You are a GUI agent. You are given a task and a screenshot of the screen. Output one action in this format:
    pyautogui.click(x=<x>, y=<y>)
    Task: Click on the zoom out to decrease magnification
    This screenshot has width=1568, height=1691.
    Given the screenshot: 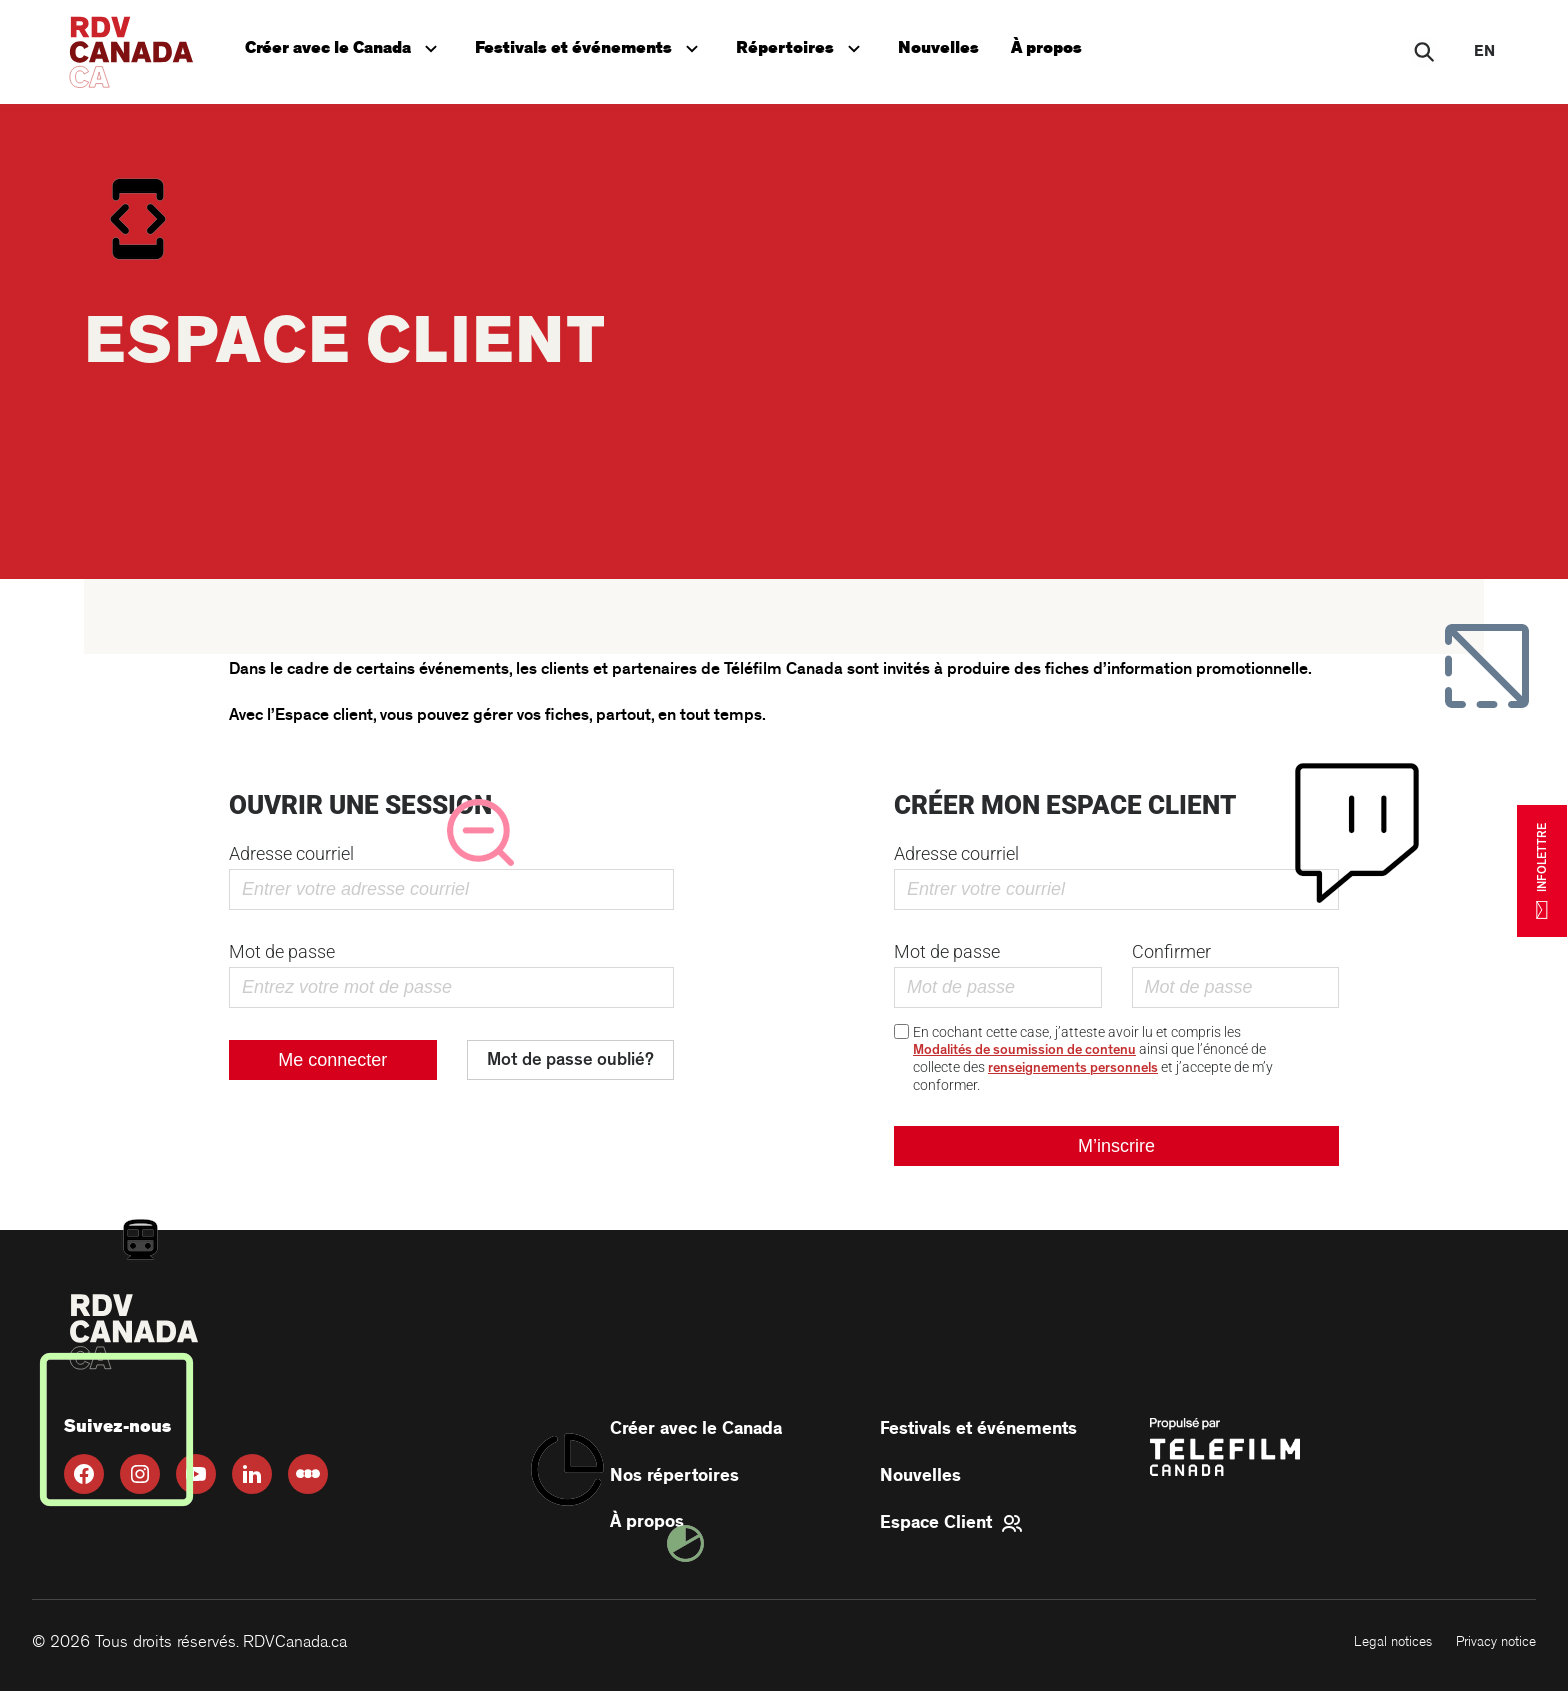 What is the action you would take?
    pyautogui.click(x=480, y=832)
    